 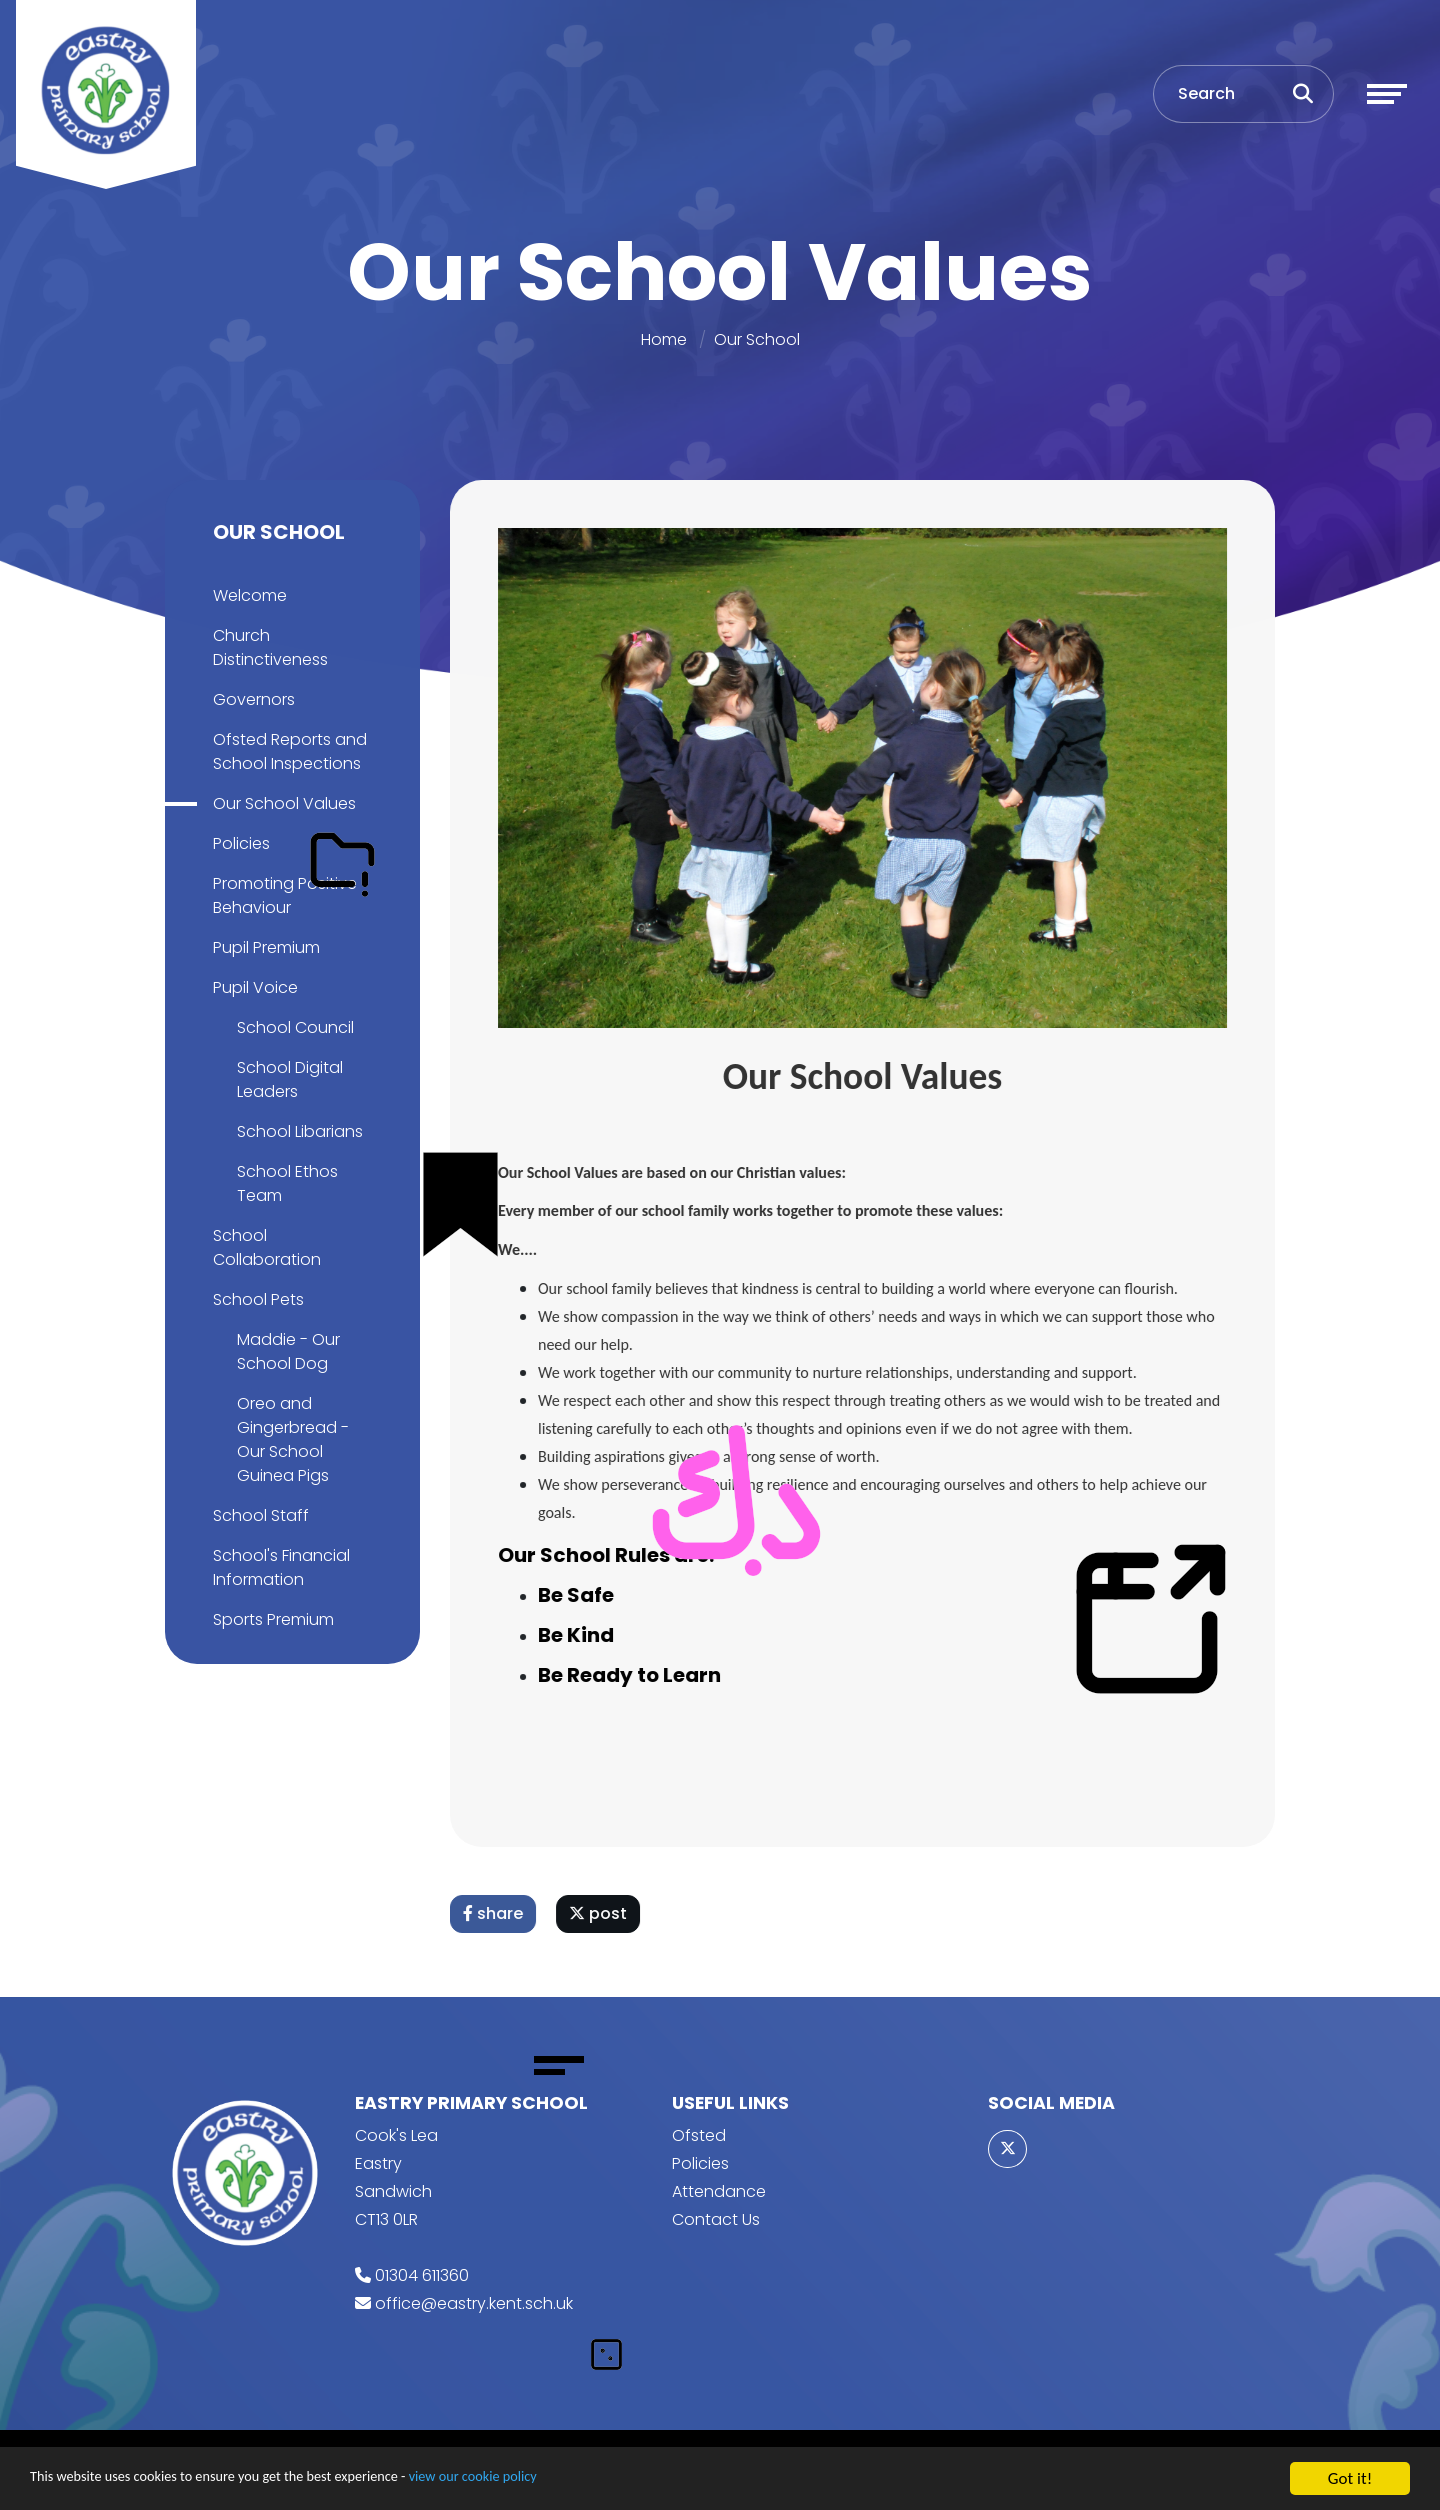 I want to click on enter a short text response, so click(x=559, y=2066).